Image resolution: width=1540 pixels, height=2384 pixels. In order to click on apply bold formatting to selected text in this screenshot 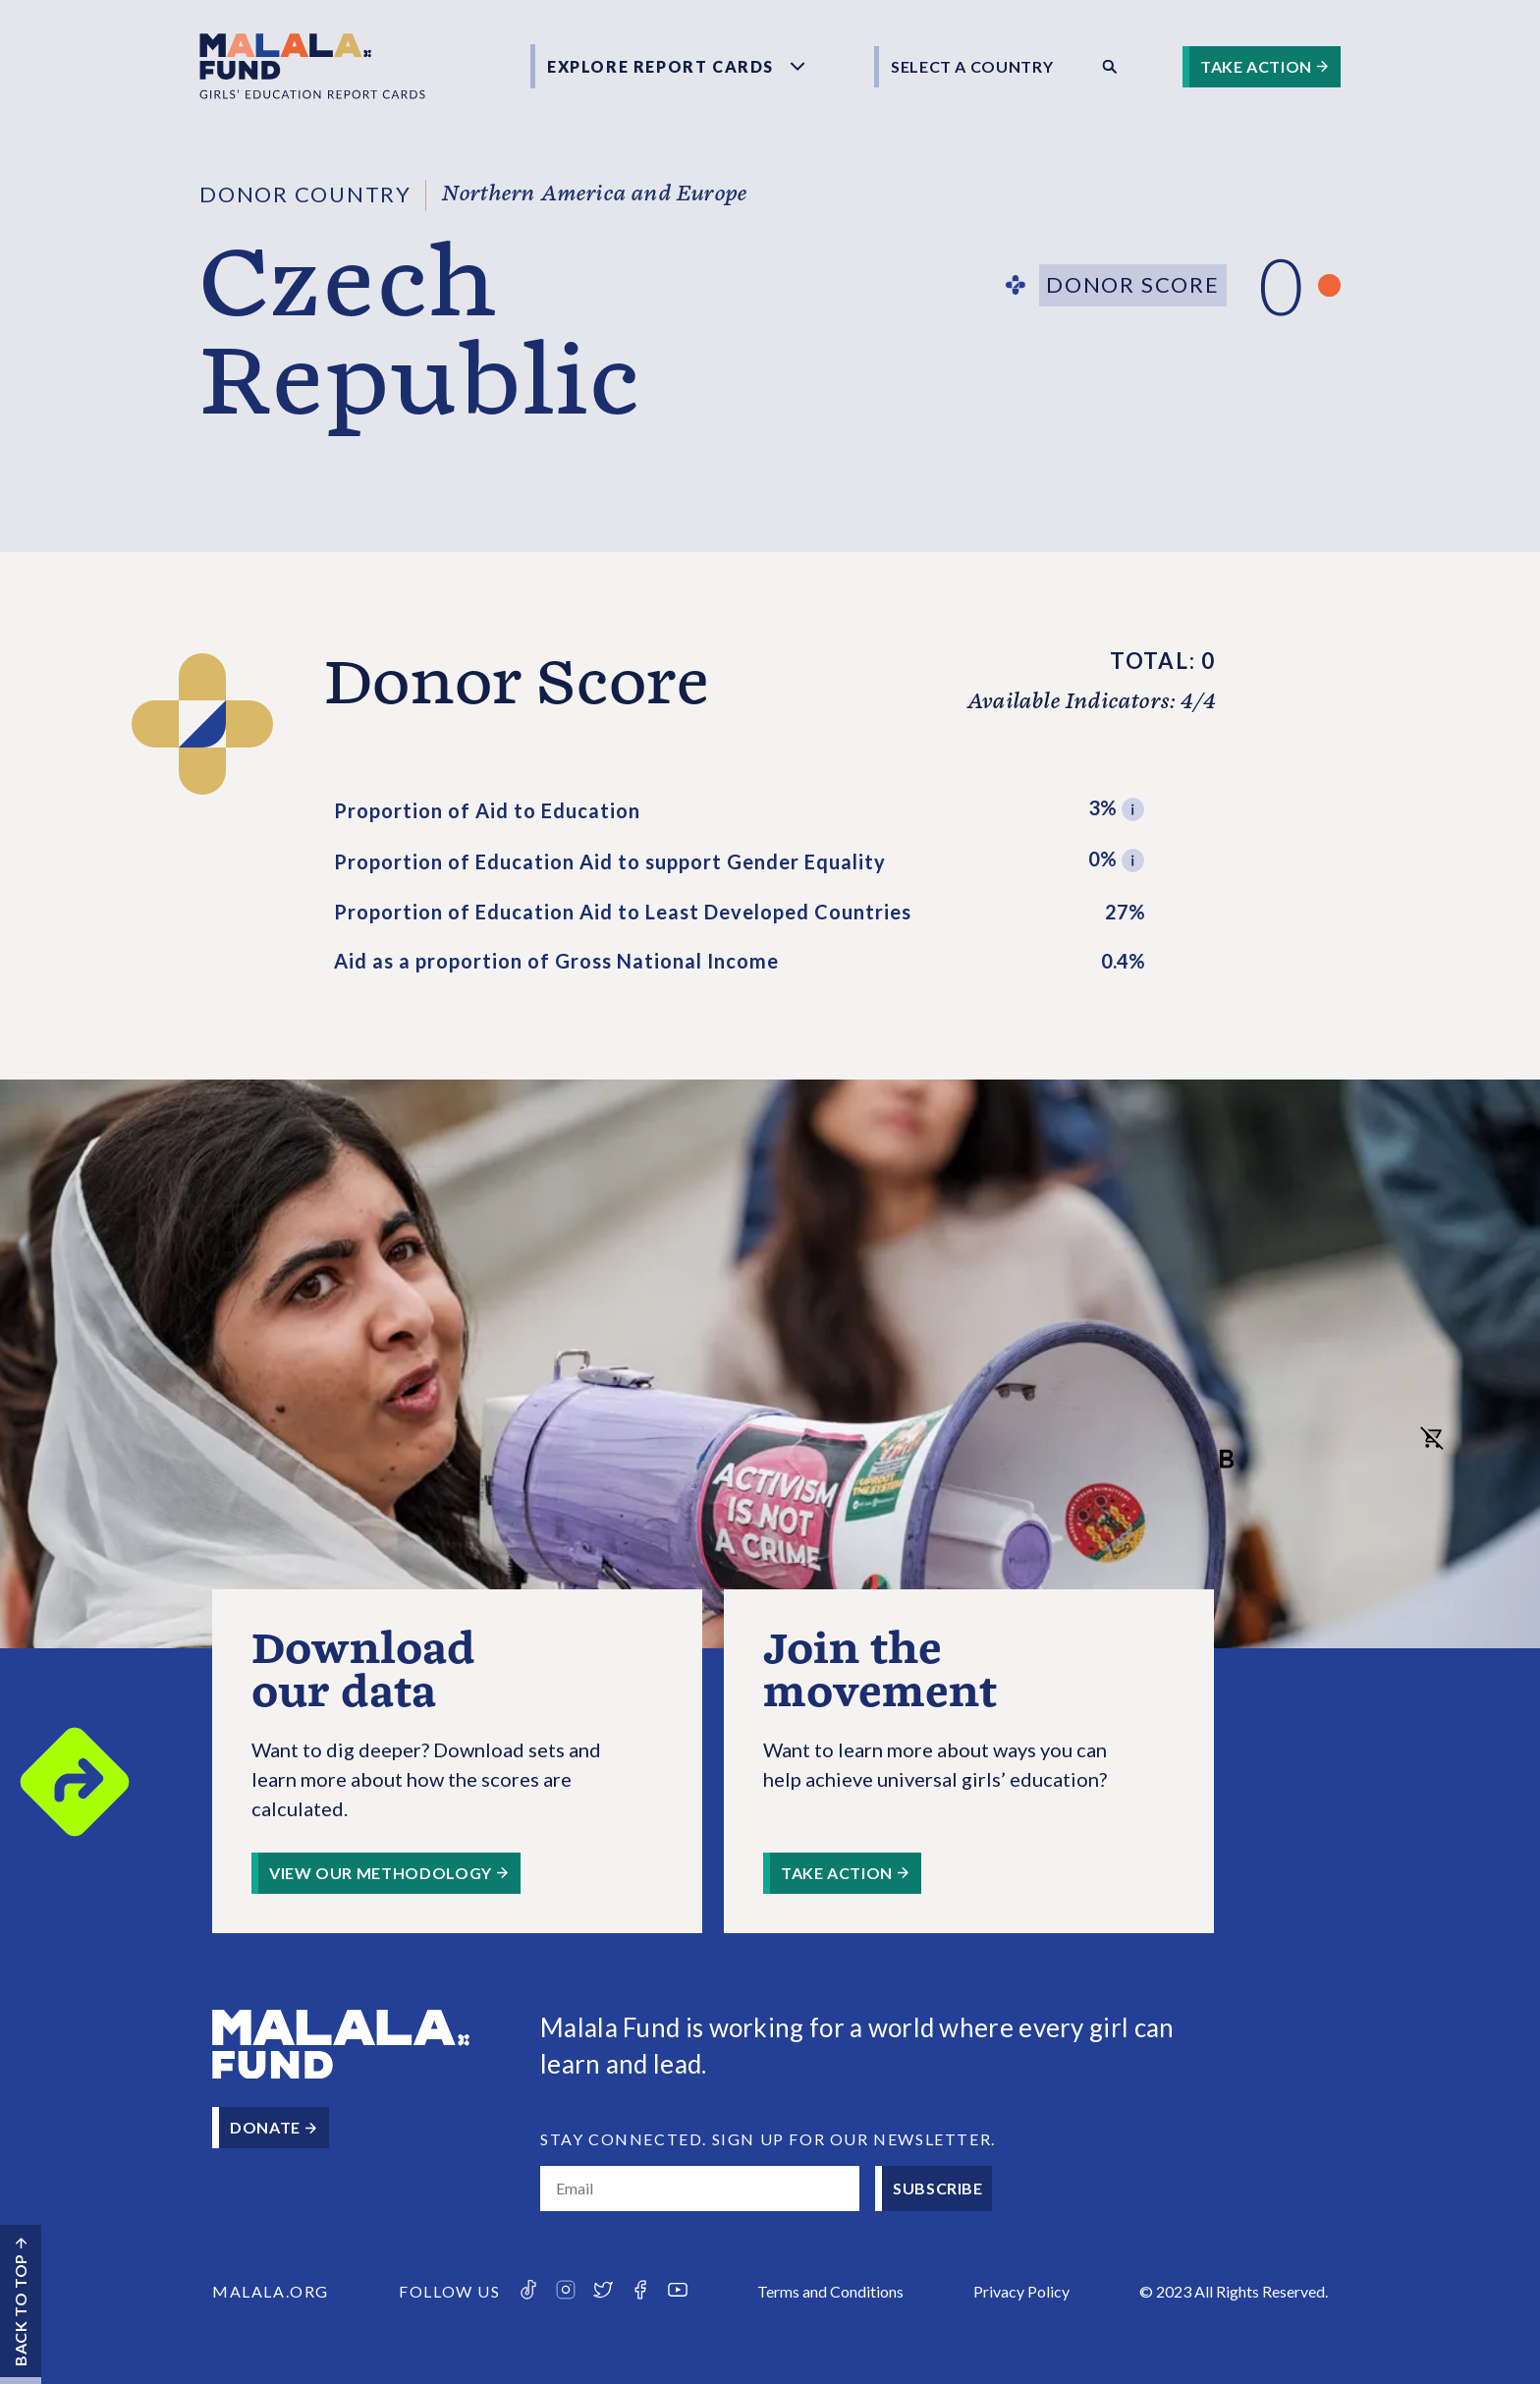, I will do `click(1226, 1460)`.